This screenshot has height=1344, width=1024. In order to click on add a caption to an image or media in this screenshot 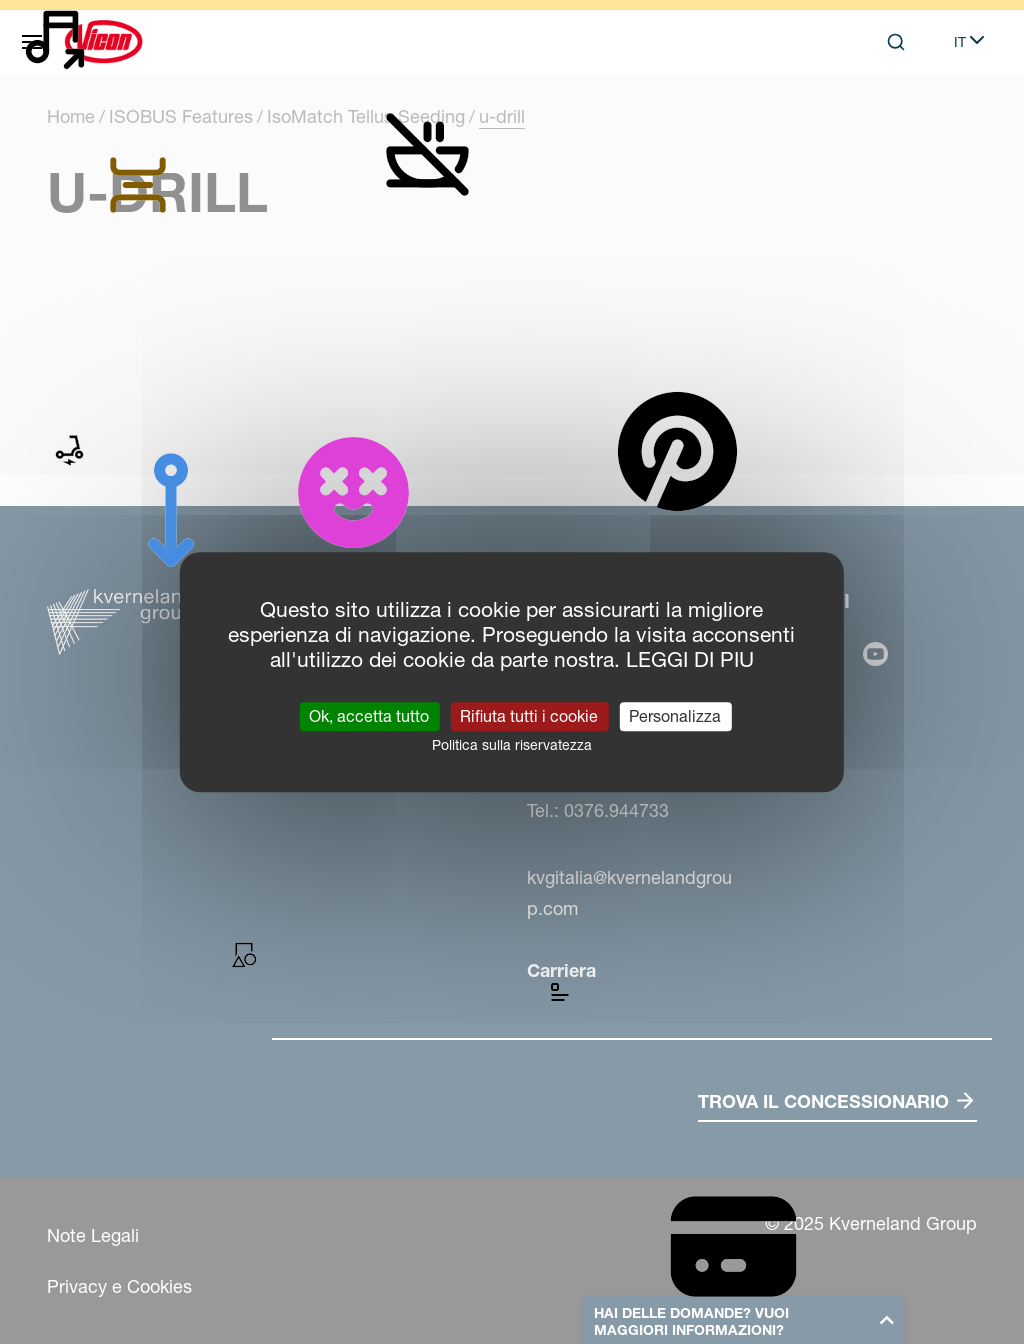, I will do `click(560, 992)`.